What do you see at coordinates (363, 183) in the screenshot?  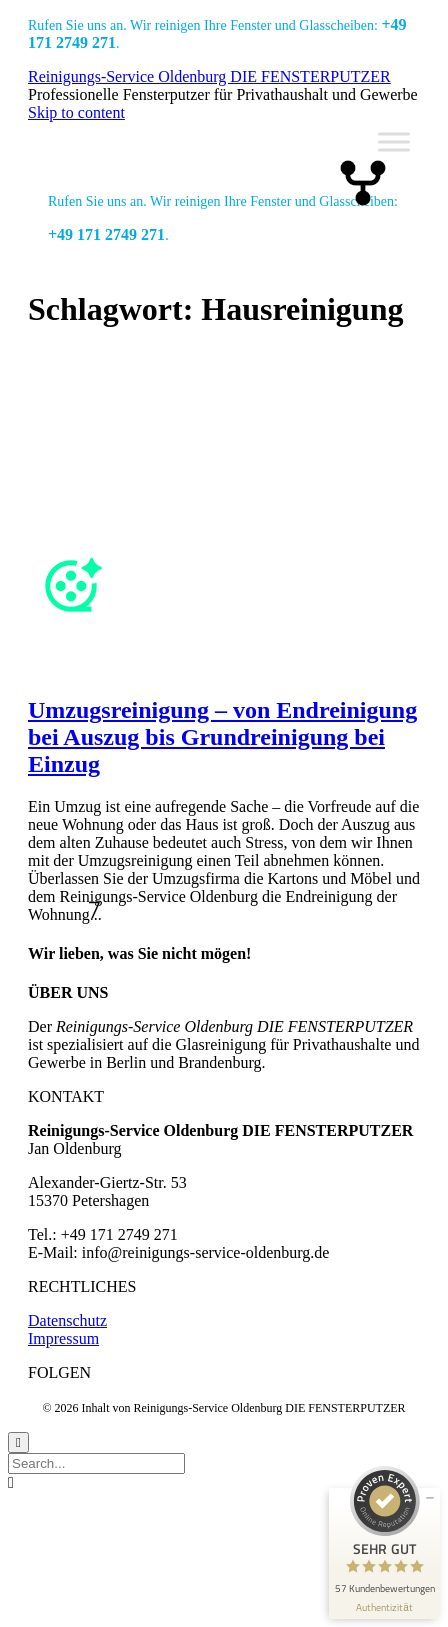 I see `fork a repository` at bounding box center [363, 183].